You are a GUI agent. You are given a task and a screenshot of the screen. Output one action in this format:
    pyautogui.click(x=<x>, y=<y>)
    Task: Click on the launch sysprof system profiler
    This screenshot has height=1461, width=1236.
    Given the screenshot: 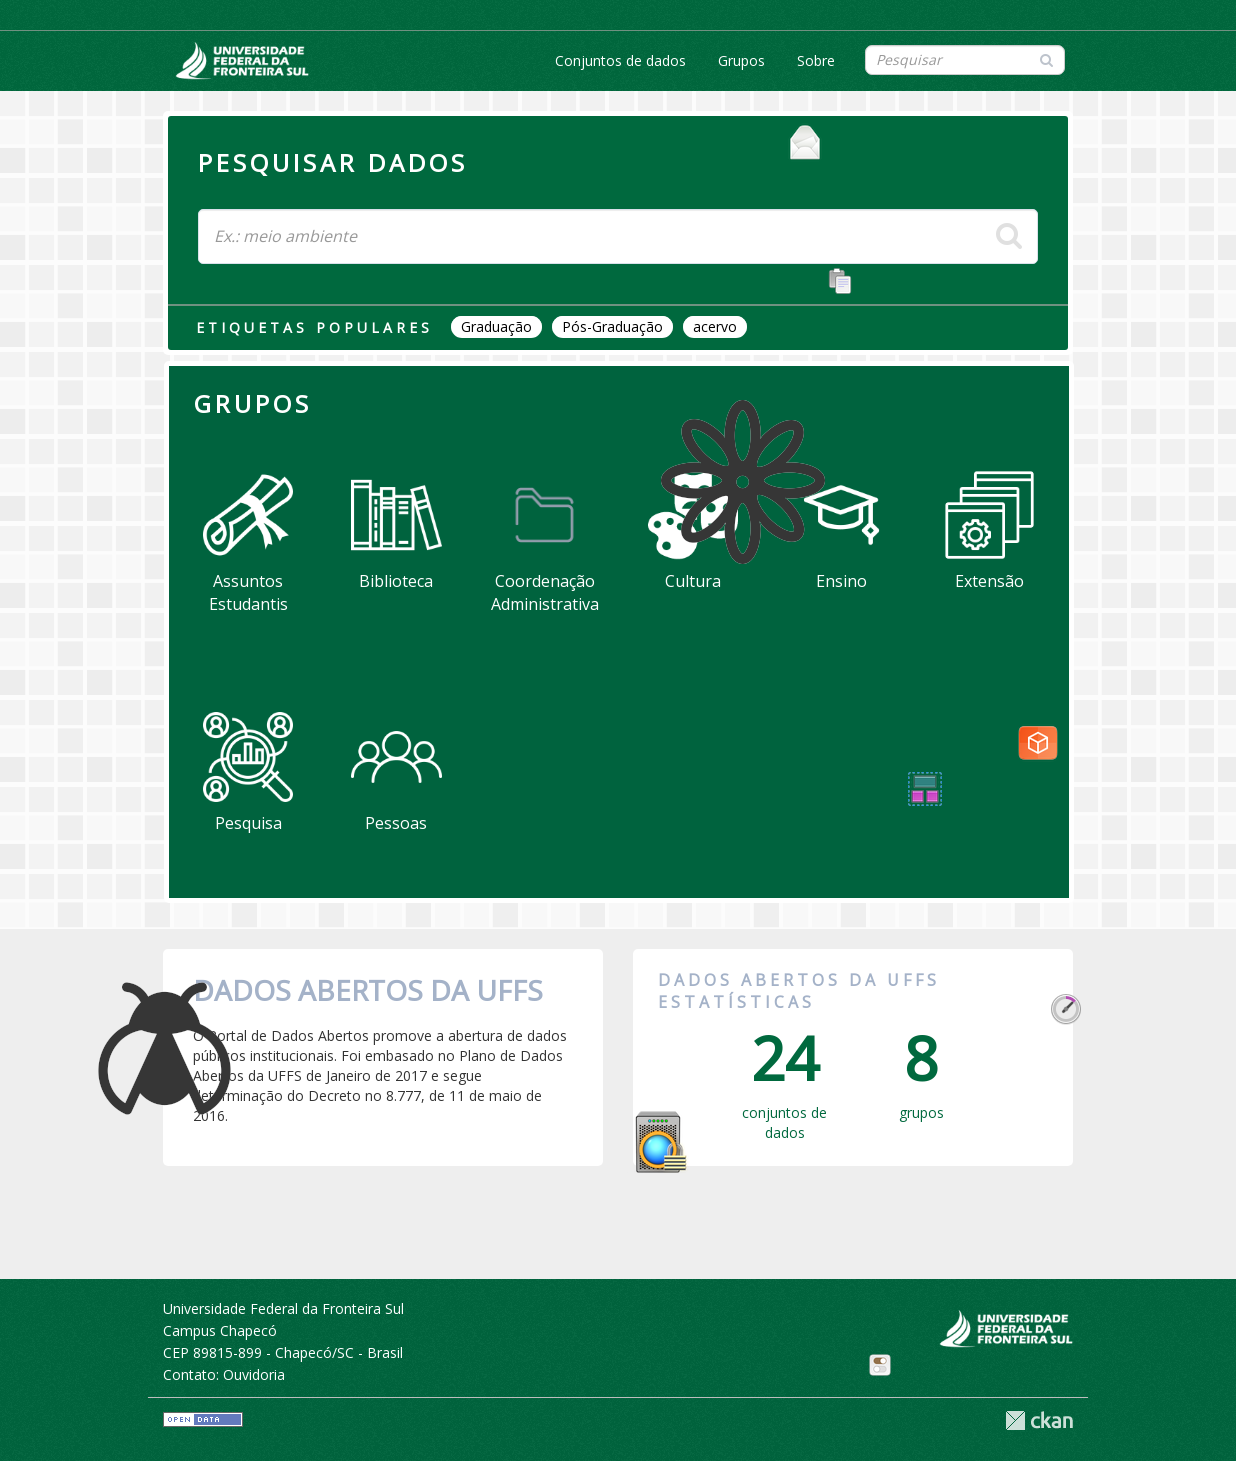 What is the action you would take?
    pyautogui.click(x=1066, y=1009)
    